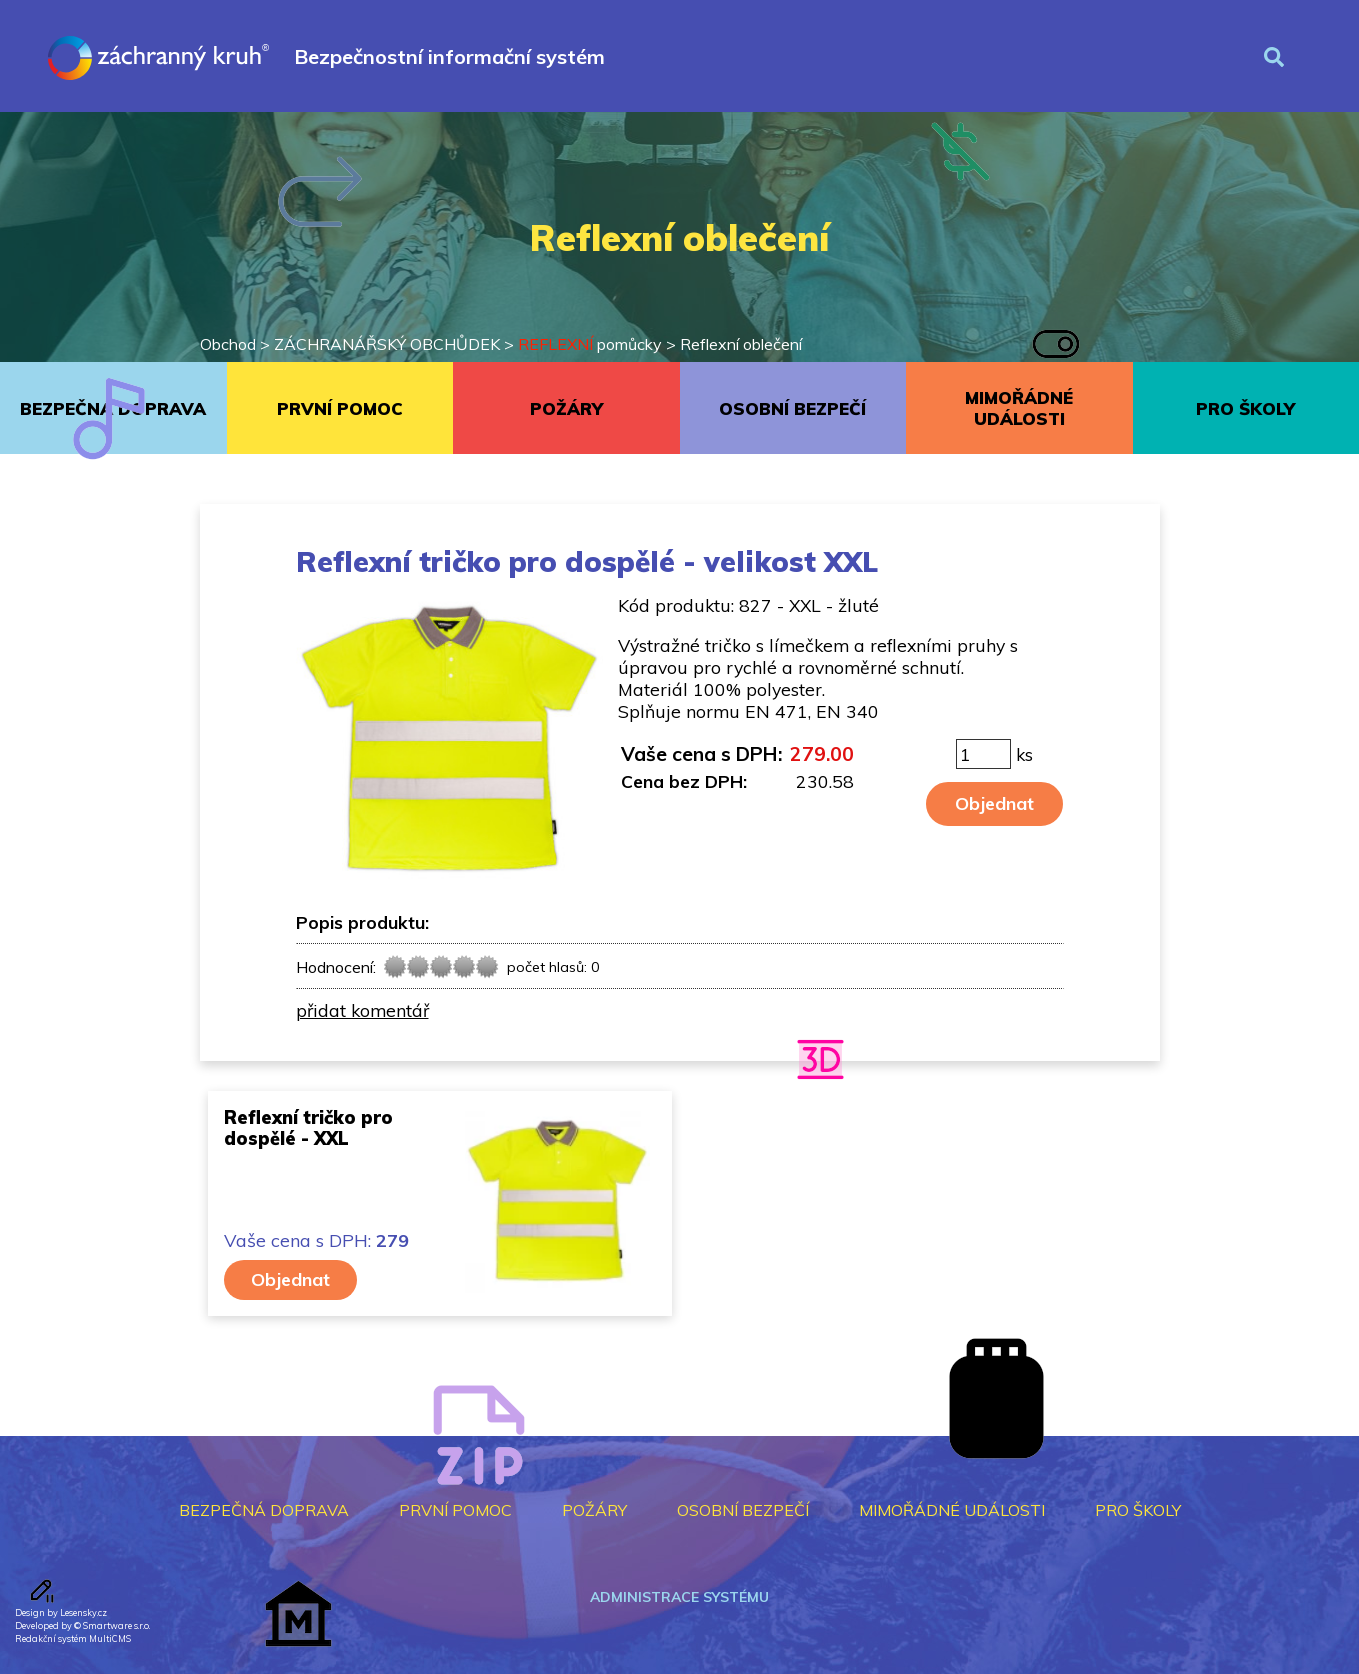 This screenshot has height=1674, width=1359. What do you see at coordinates (1056, 344) in the screenshot?
I see `toggle switch in the "on" or enabled position` at bounding box center [1056, 344].